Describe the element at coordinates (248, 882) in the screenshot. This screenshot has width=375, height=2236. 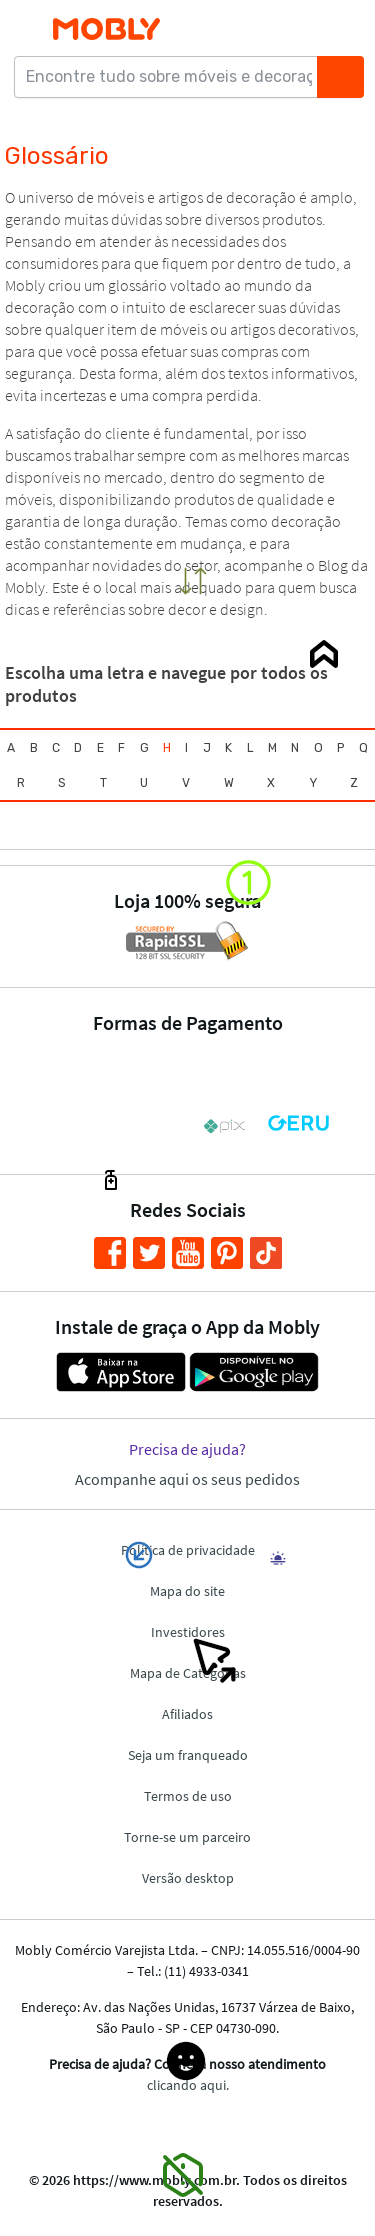
I see `indicates the first step in a multi-step process` at that location.